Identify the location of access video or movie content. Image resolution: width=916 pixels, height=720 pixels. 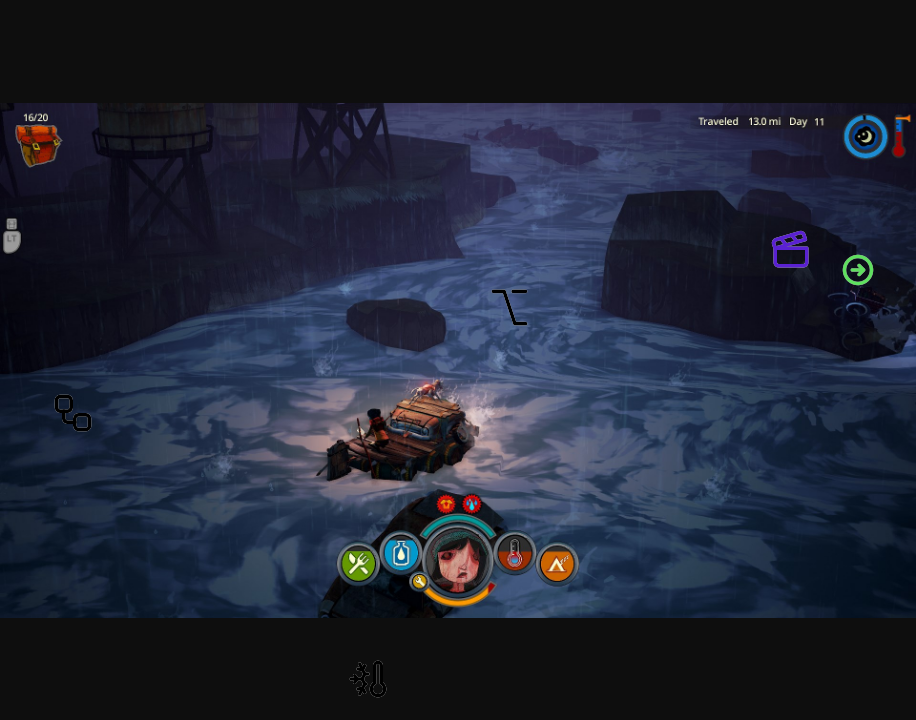
(791, 250).